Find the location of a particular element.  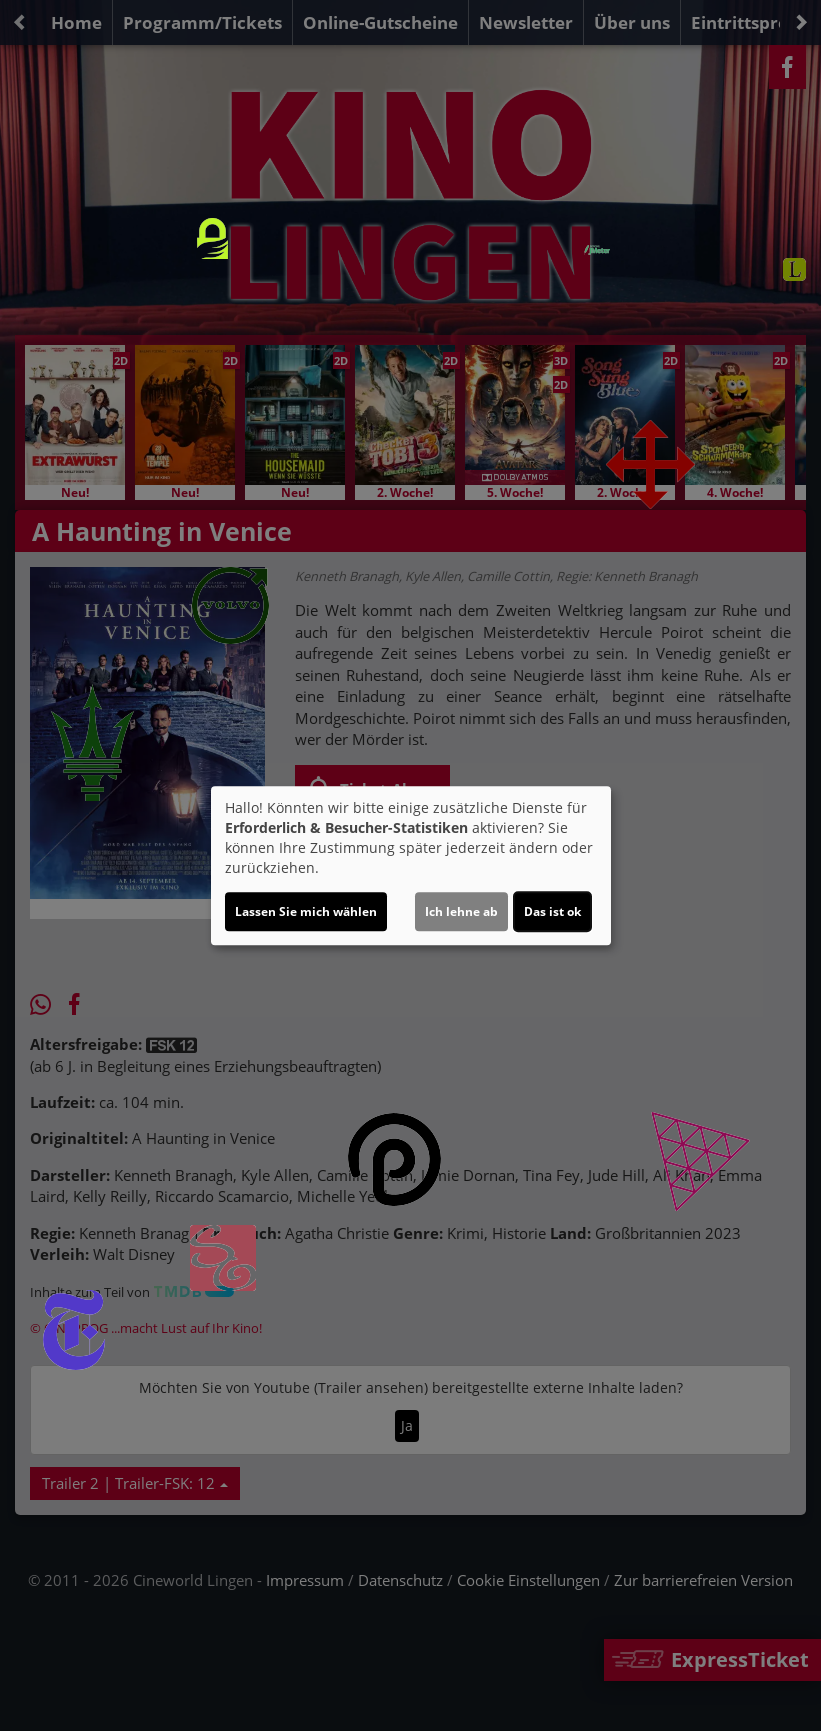

visit The Sounds Resource website is located at coordinates (223, 1258).